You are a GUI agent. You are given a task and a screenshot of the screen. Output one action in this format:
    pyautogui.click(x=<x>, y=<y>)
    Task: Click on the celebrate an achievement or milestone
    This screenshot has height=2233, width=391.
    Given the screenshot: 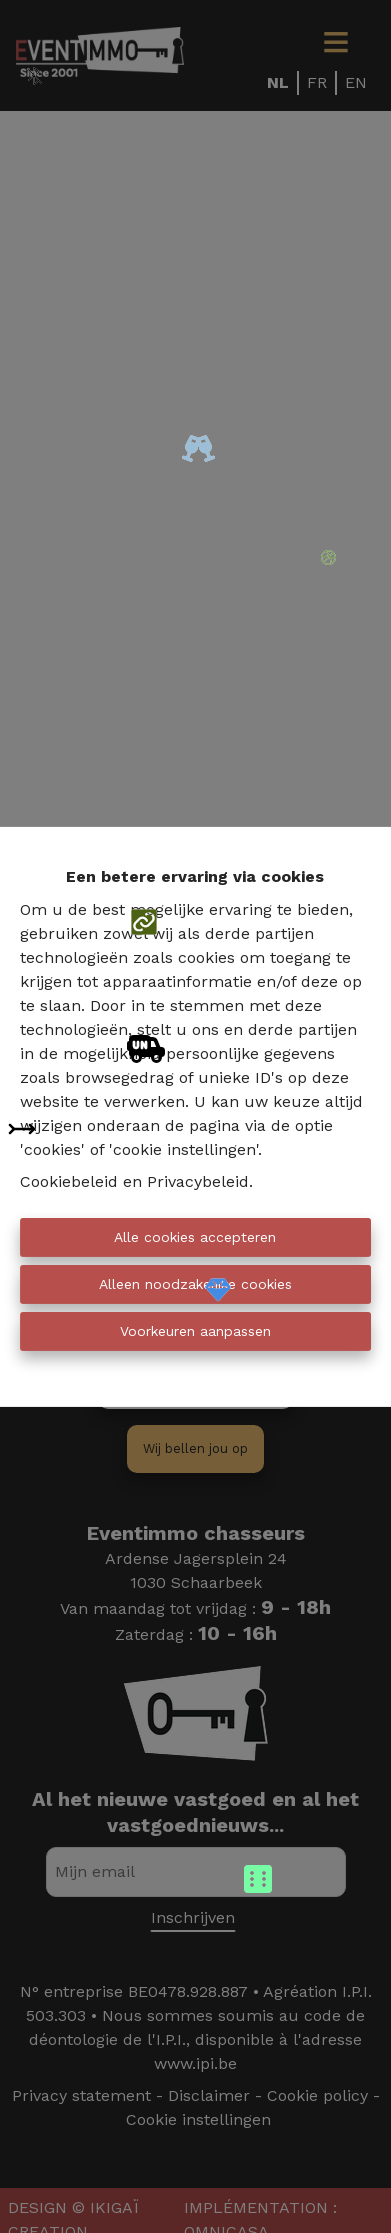 What is the action you would take?
    pyautogui.click(x=198, y=448)
    